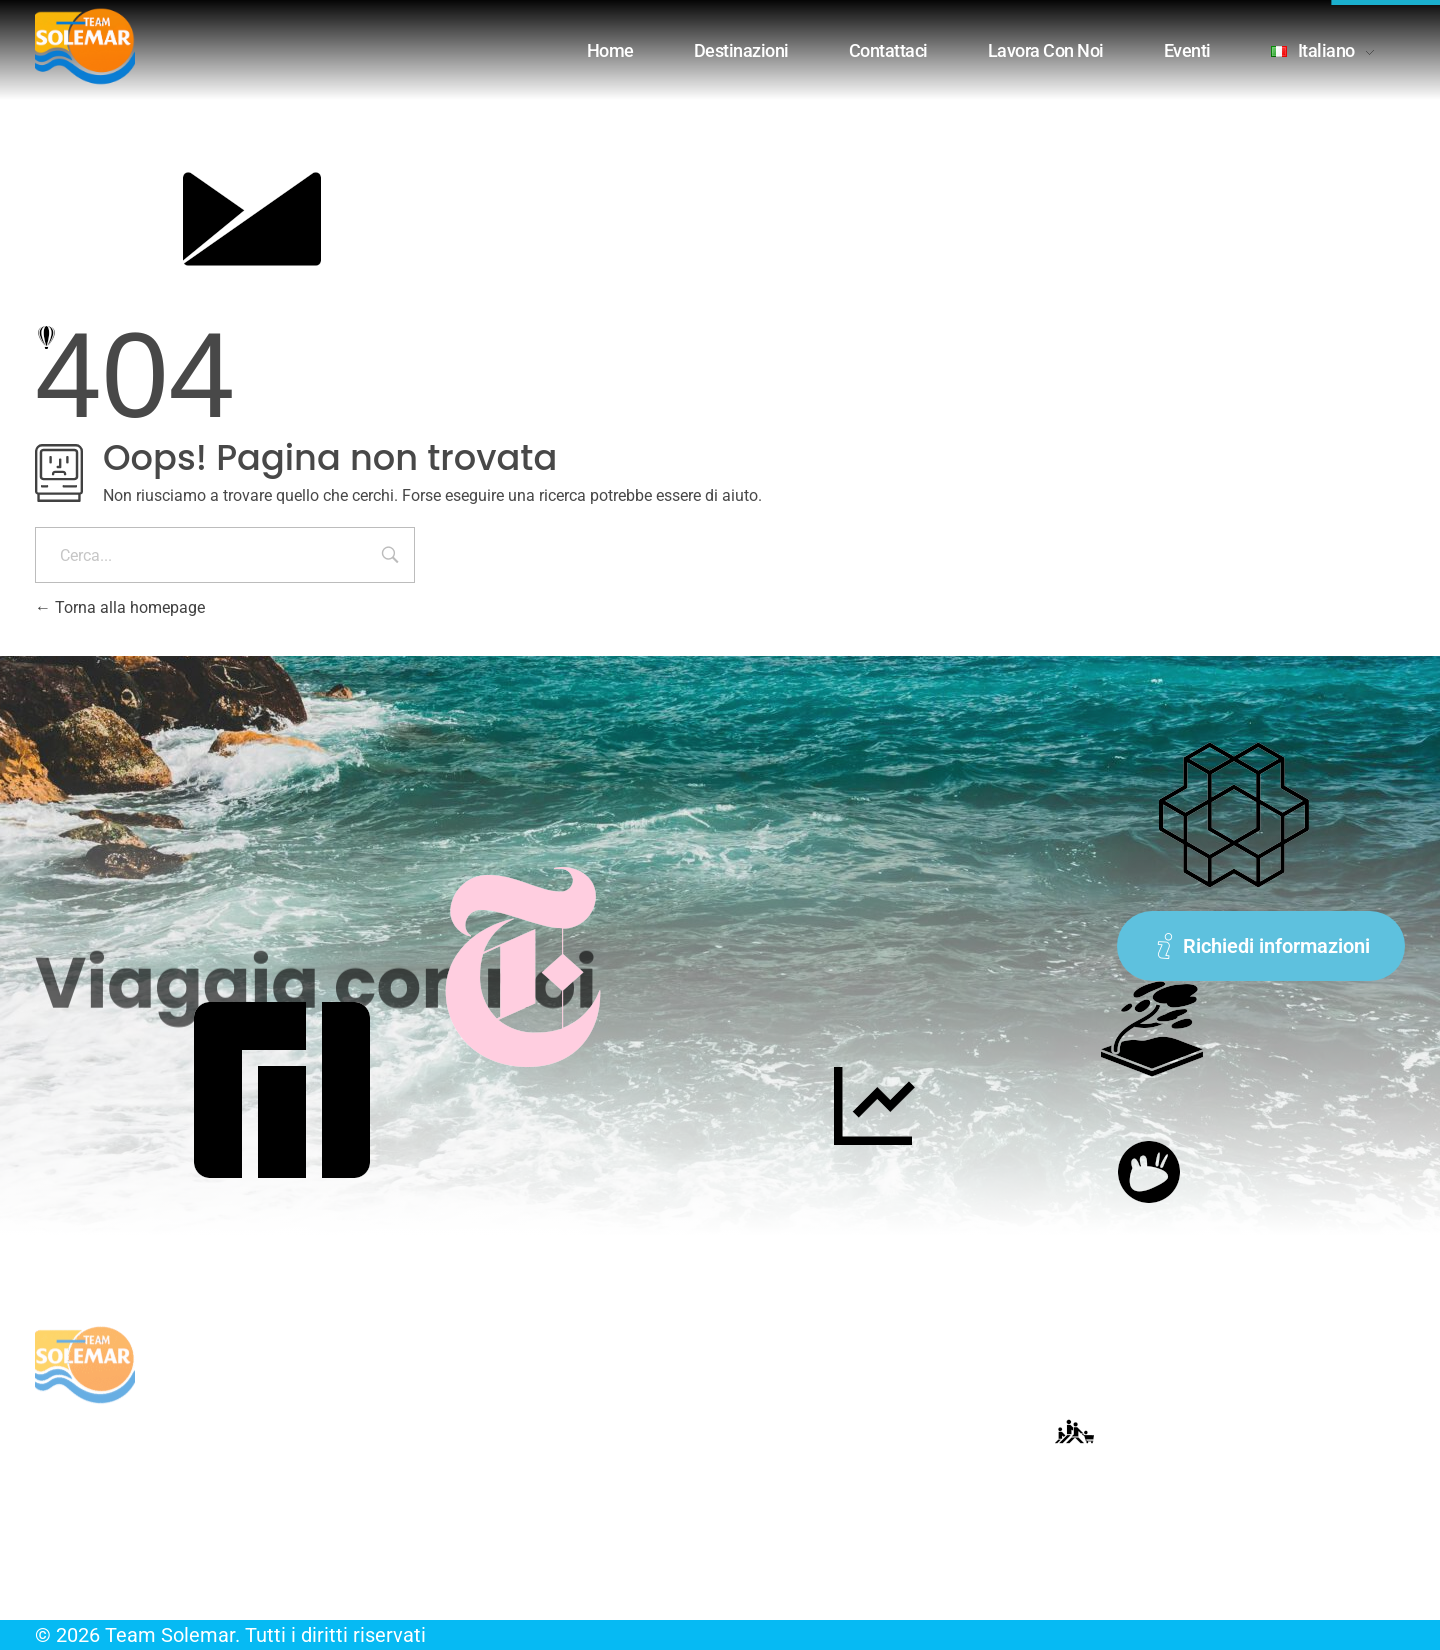 The image size is (1440, 1650). Describe the element at coordinates (46, 337) in the screenshot. I see `open CorelDRAW application` at that location.